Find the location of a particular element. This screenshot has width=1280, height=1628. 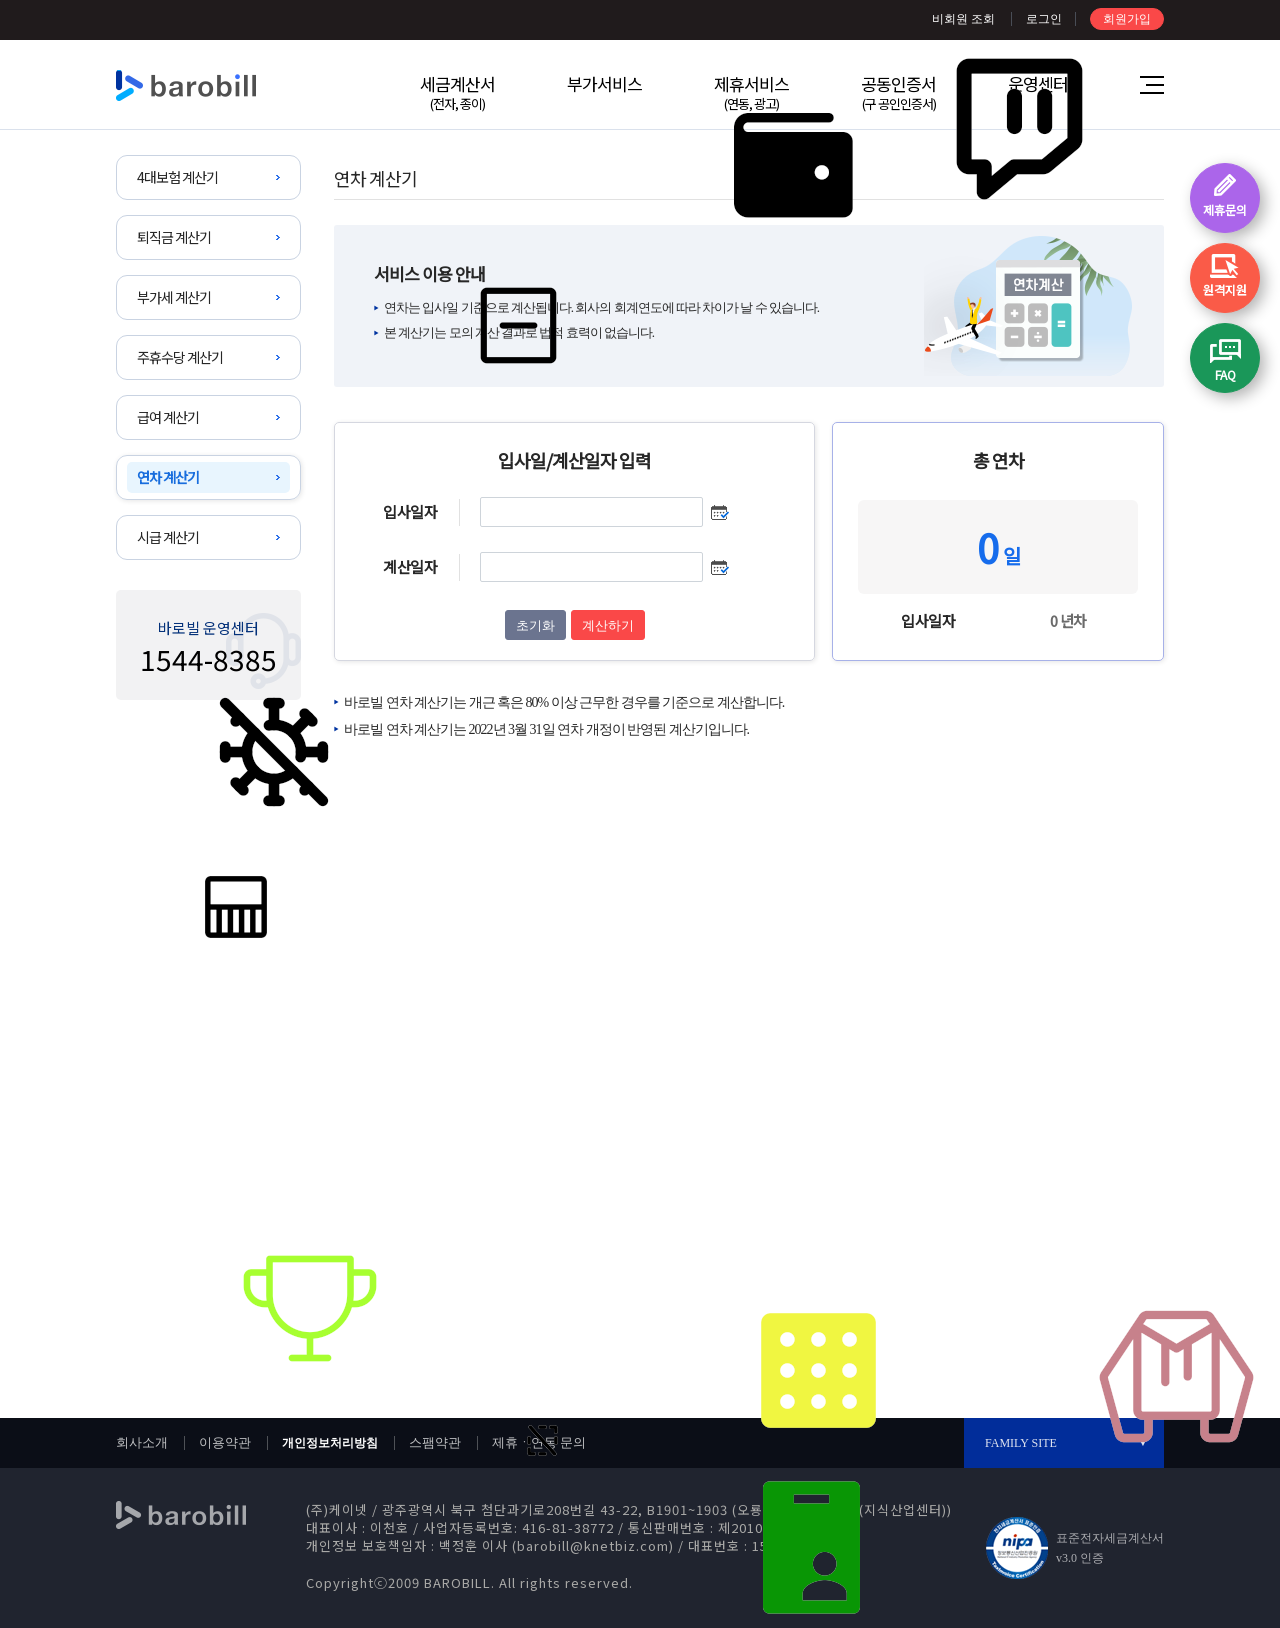

view your profile or identification details is located at coordinates (811, 1547).